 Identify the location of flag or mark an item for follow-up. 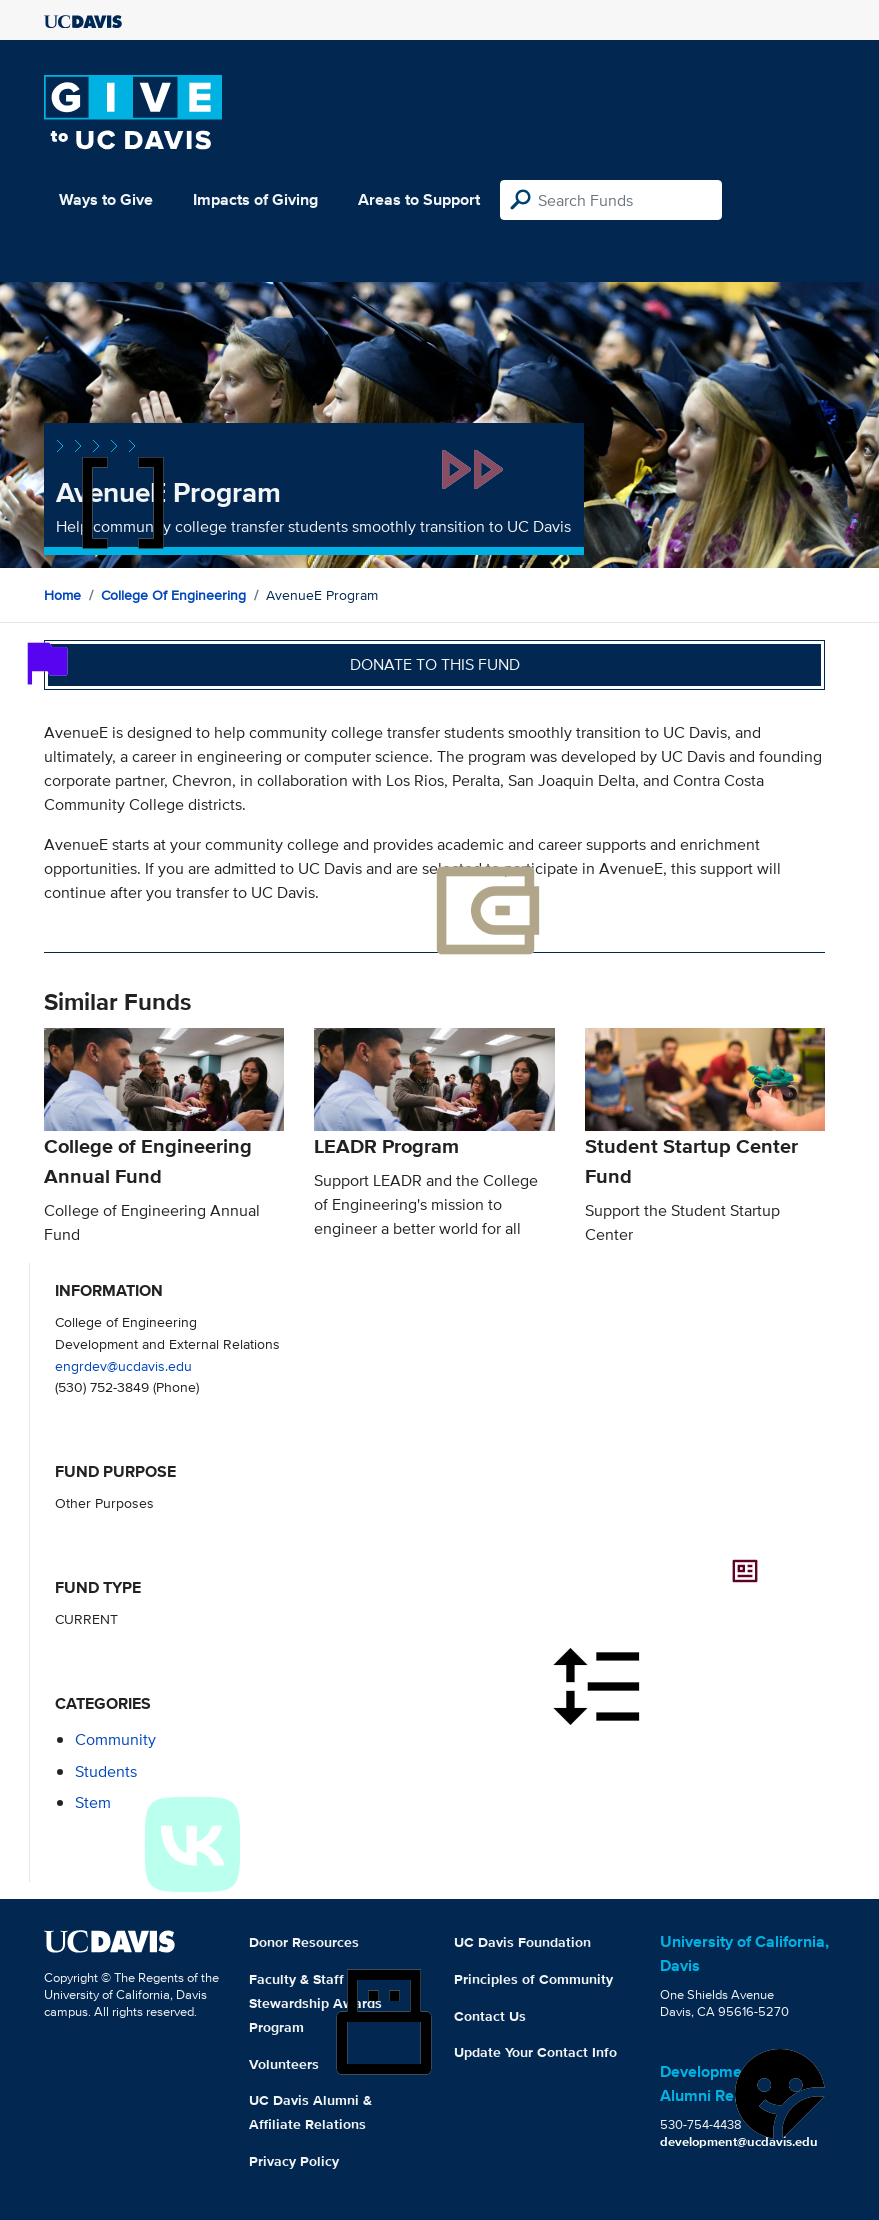
(47, 662).